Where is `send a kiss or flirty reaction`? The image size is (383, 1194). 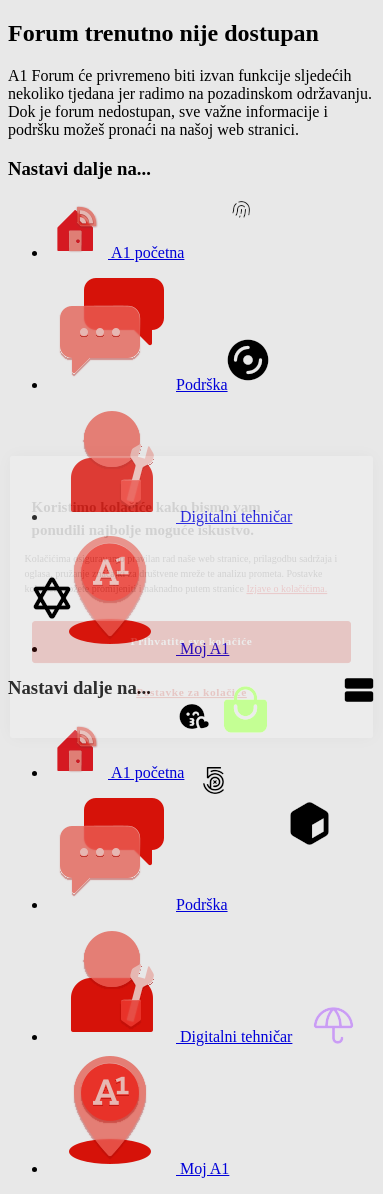 send a kiss or flirty reaction is located at coordinates (193, 716).